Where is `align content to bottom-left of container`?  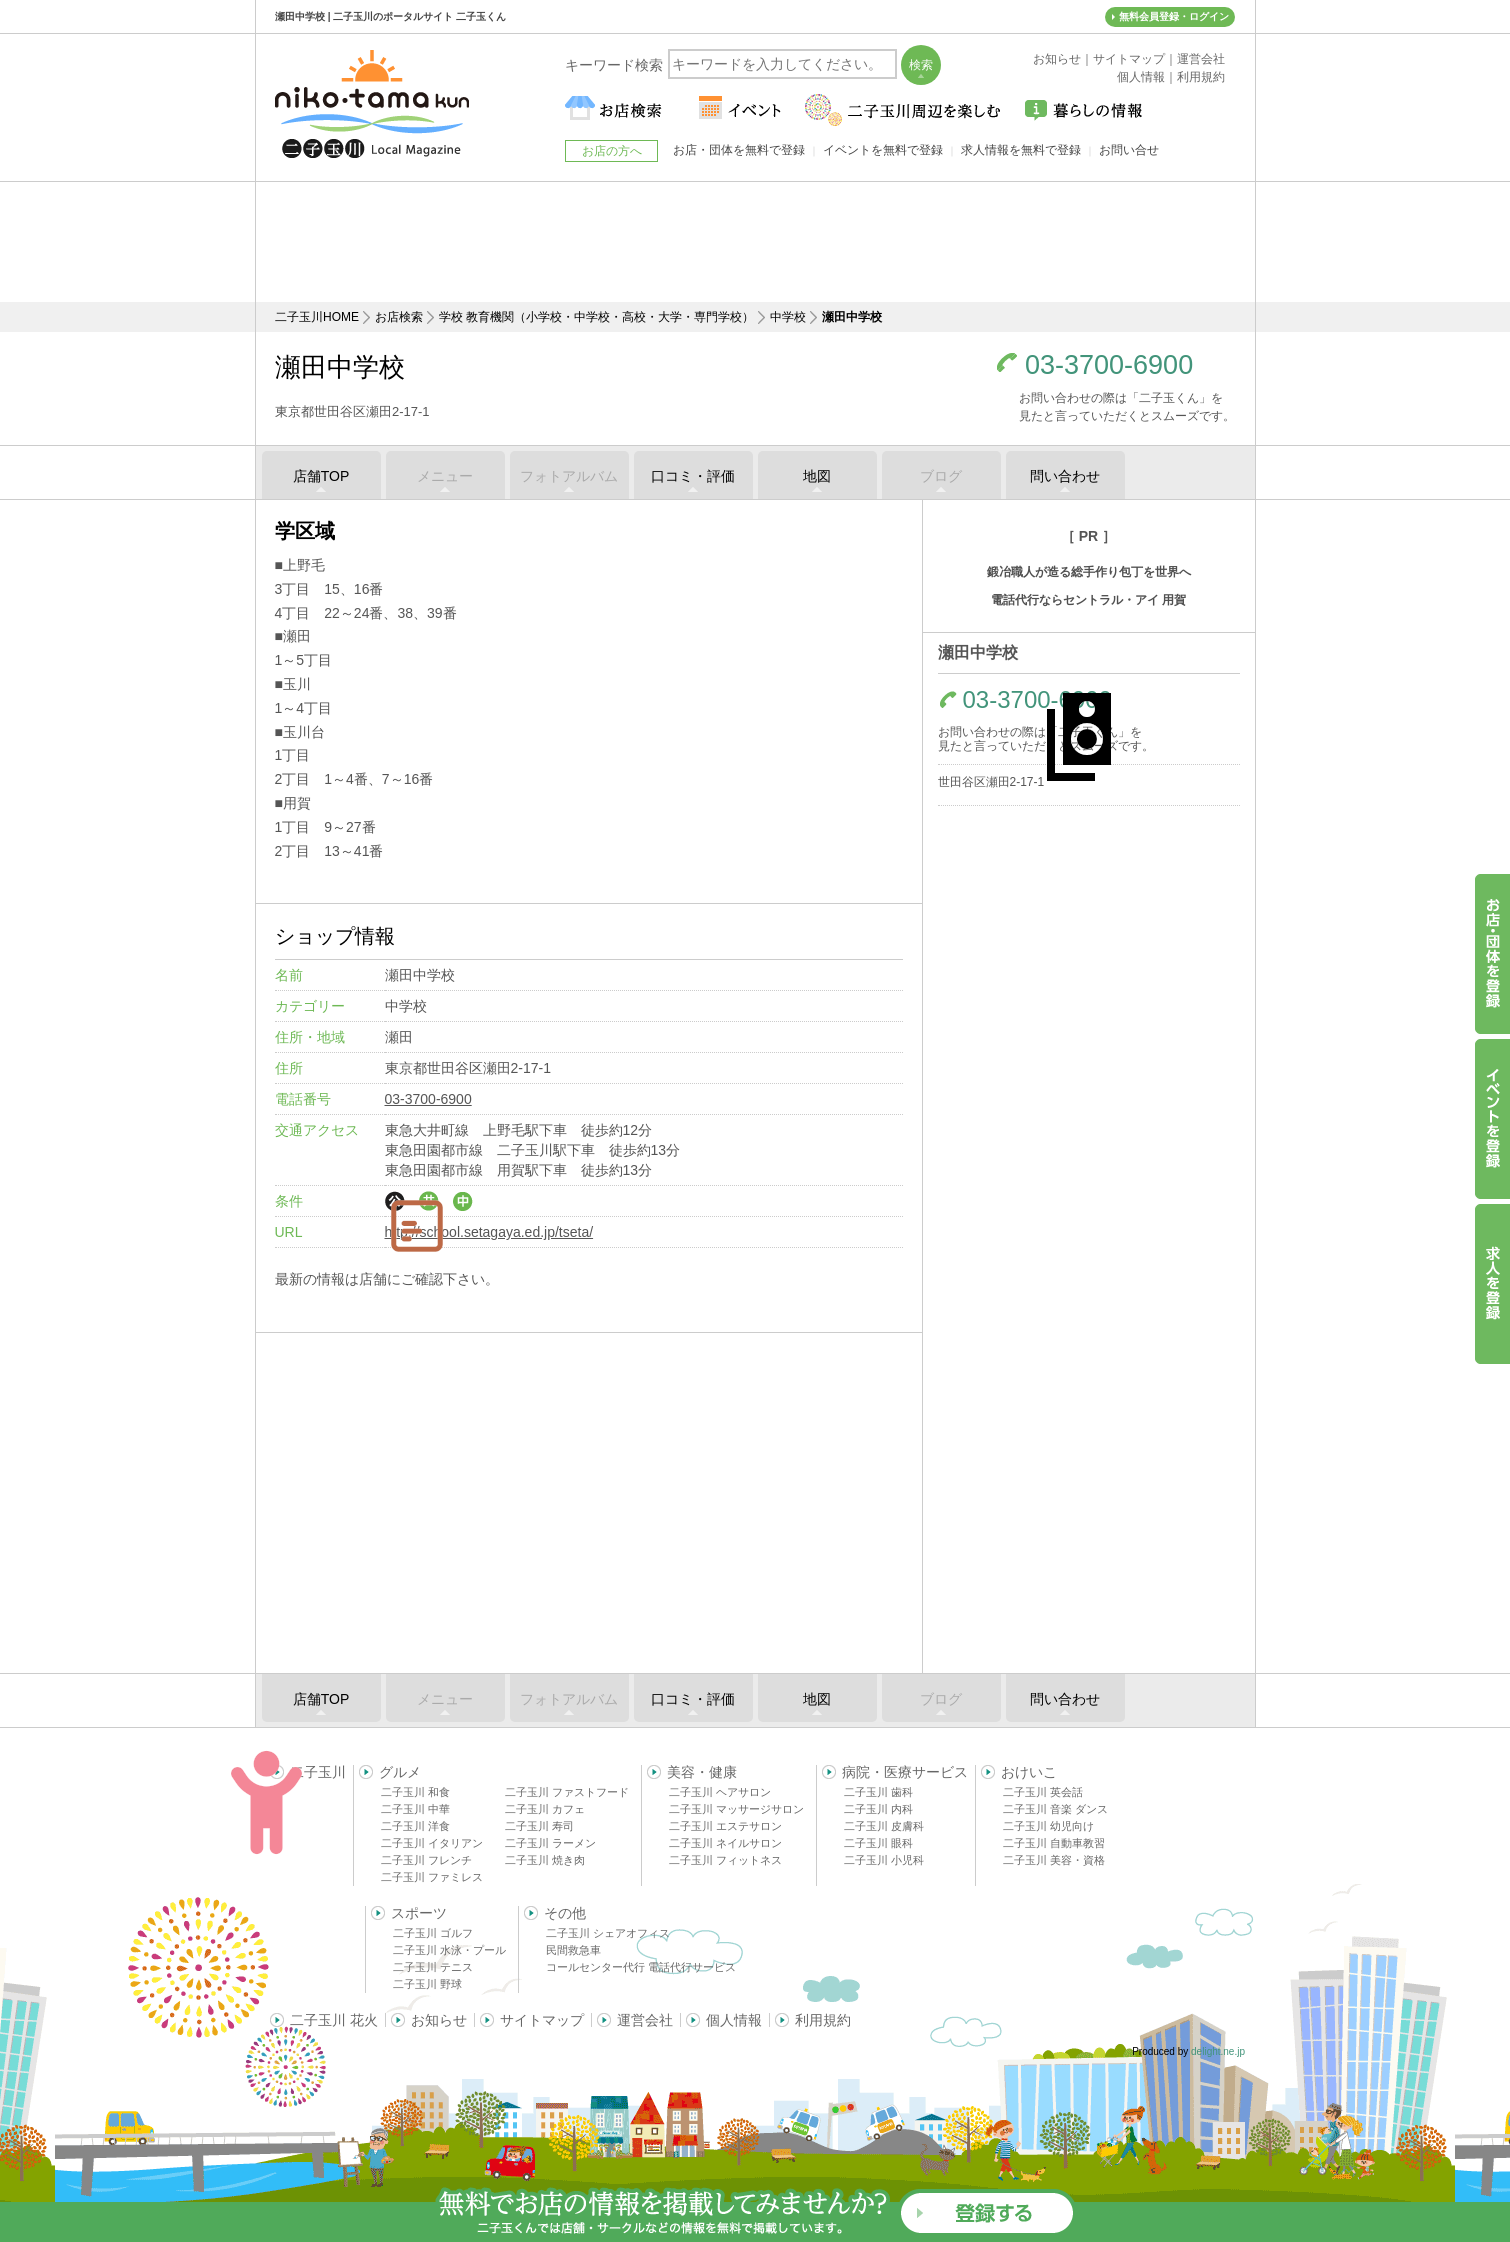 align content to bottom-left of container is located at coordinates (417, 1226).